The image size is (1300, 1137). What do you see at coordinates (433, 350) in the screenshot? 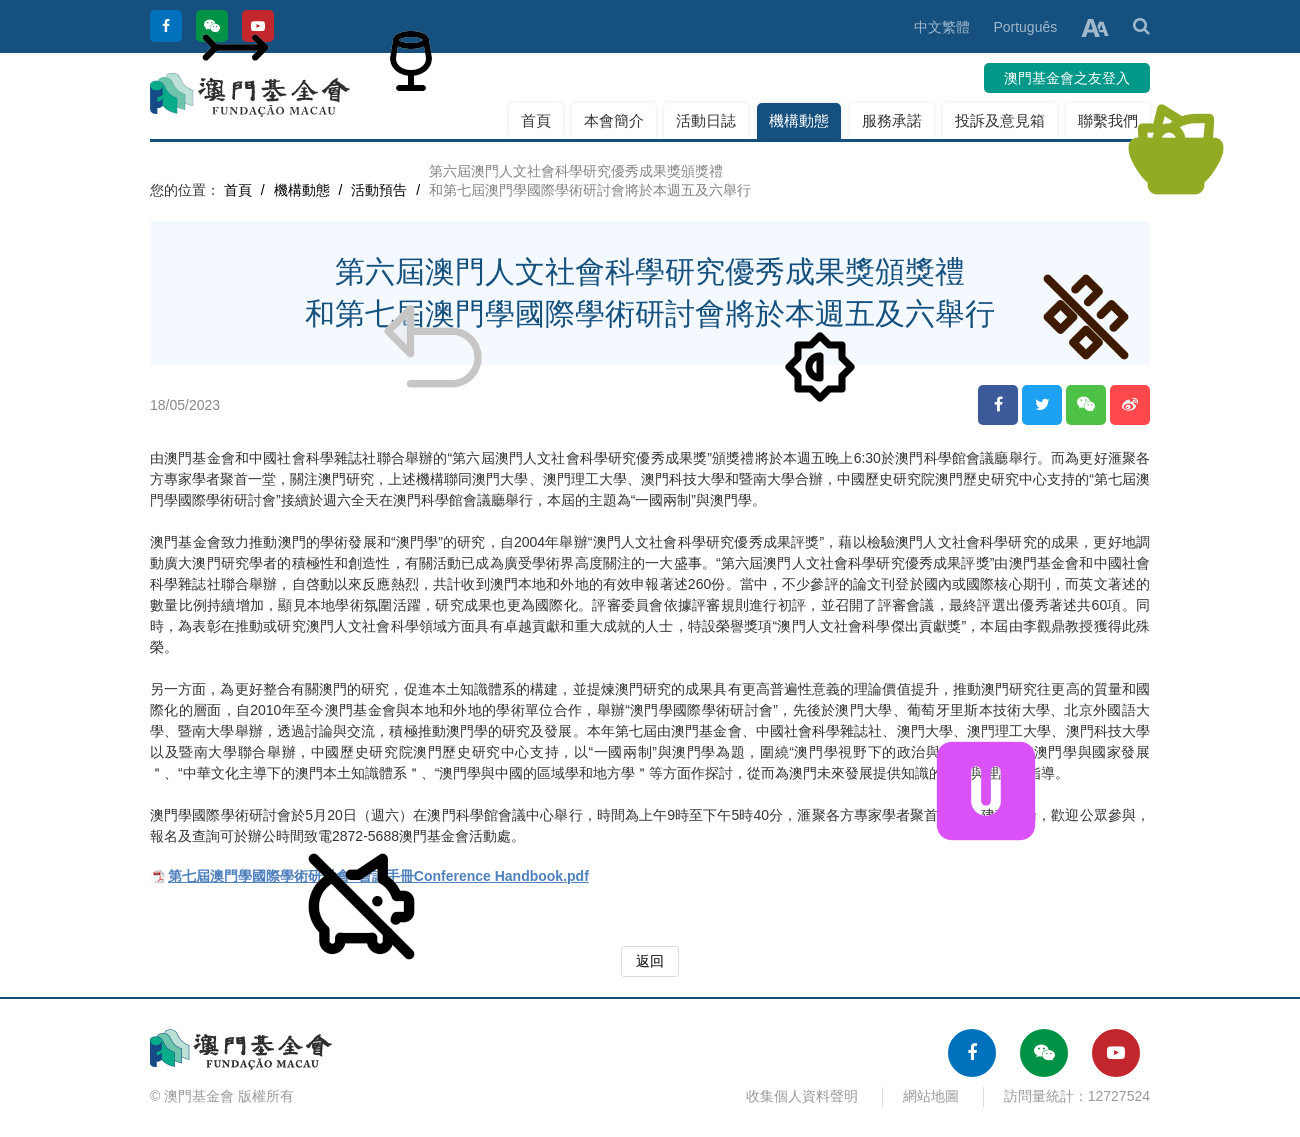
I see `undo previous action` at bounding box center [433, 350].